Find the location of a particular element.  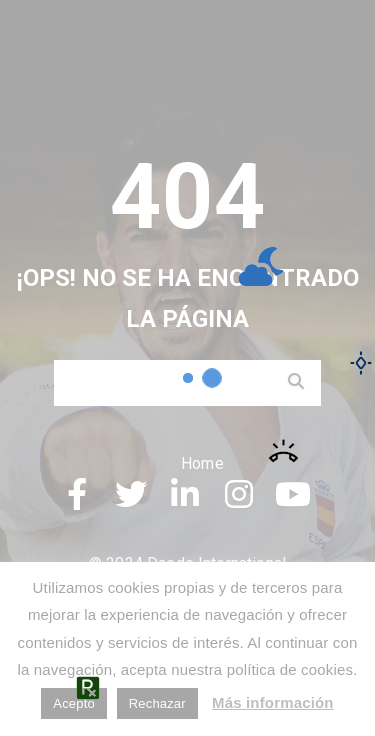

view prescription details is located at coordinates (88, 688).